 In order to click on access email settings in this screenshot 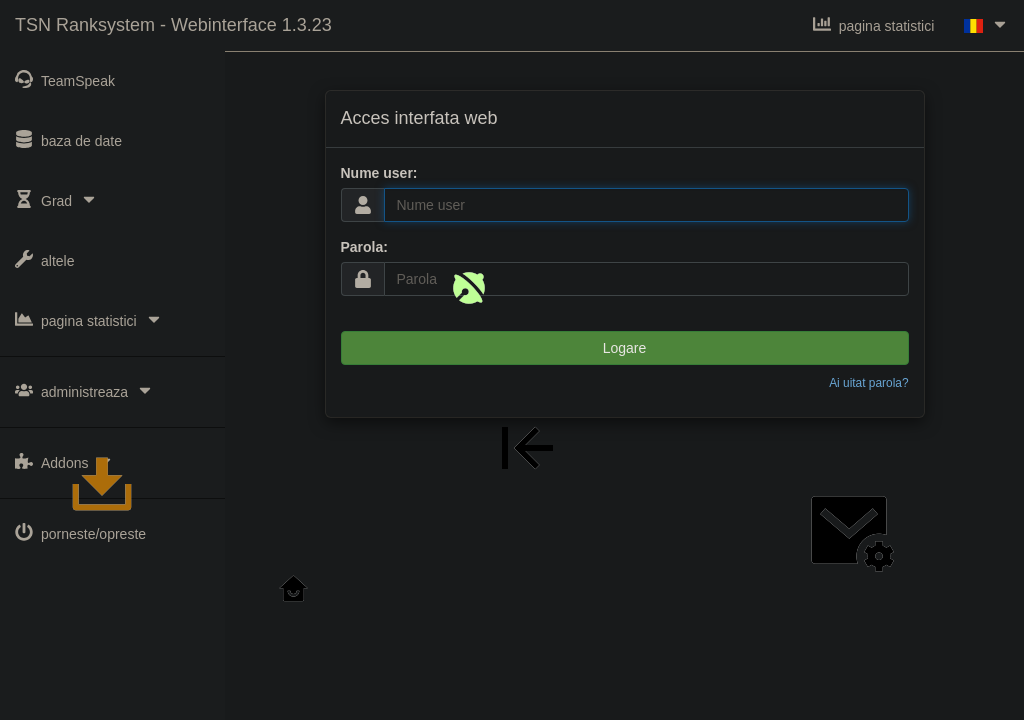, I will do `click(849, 530)`.